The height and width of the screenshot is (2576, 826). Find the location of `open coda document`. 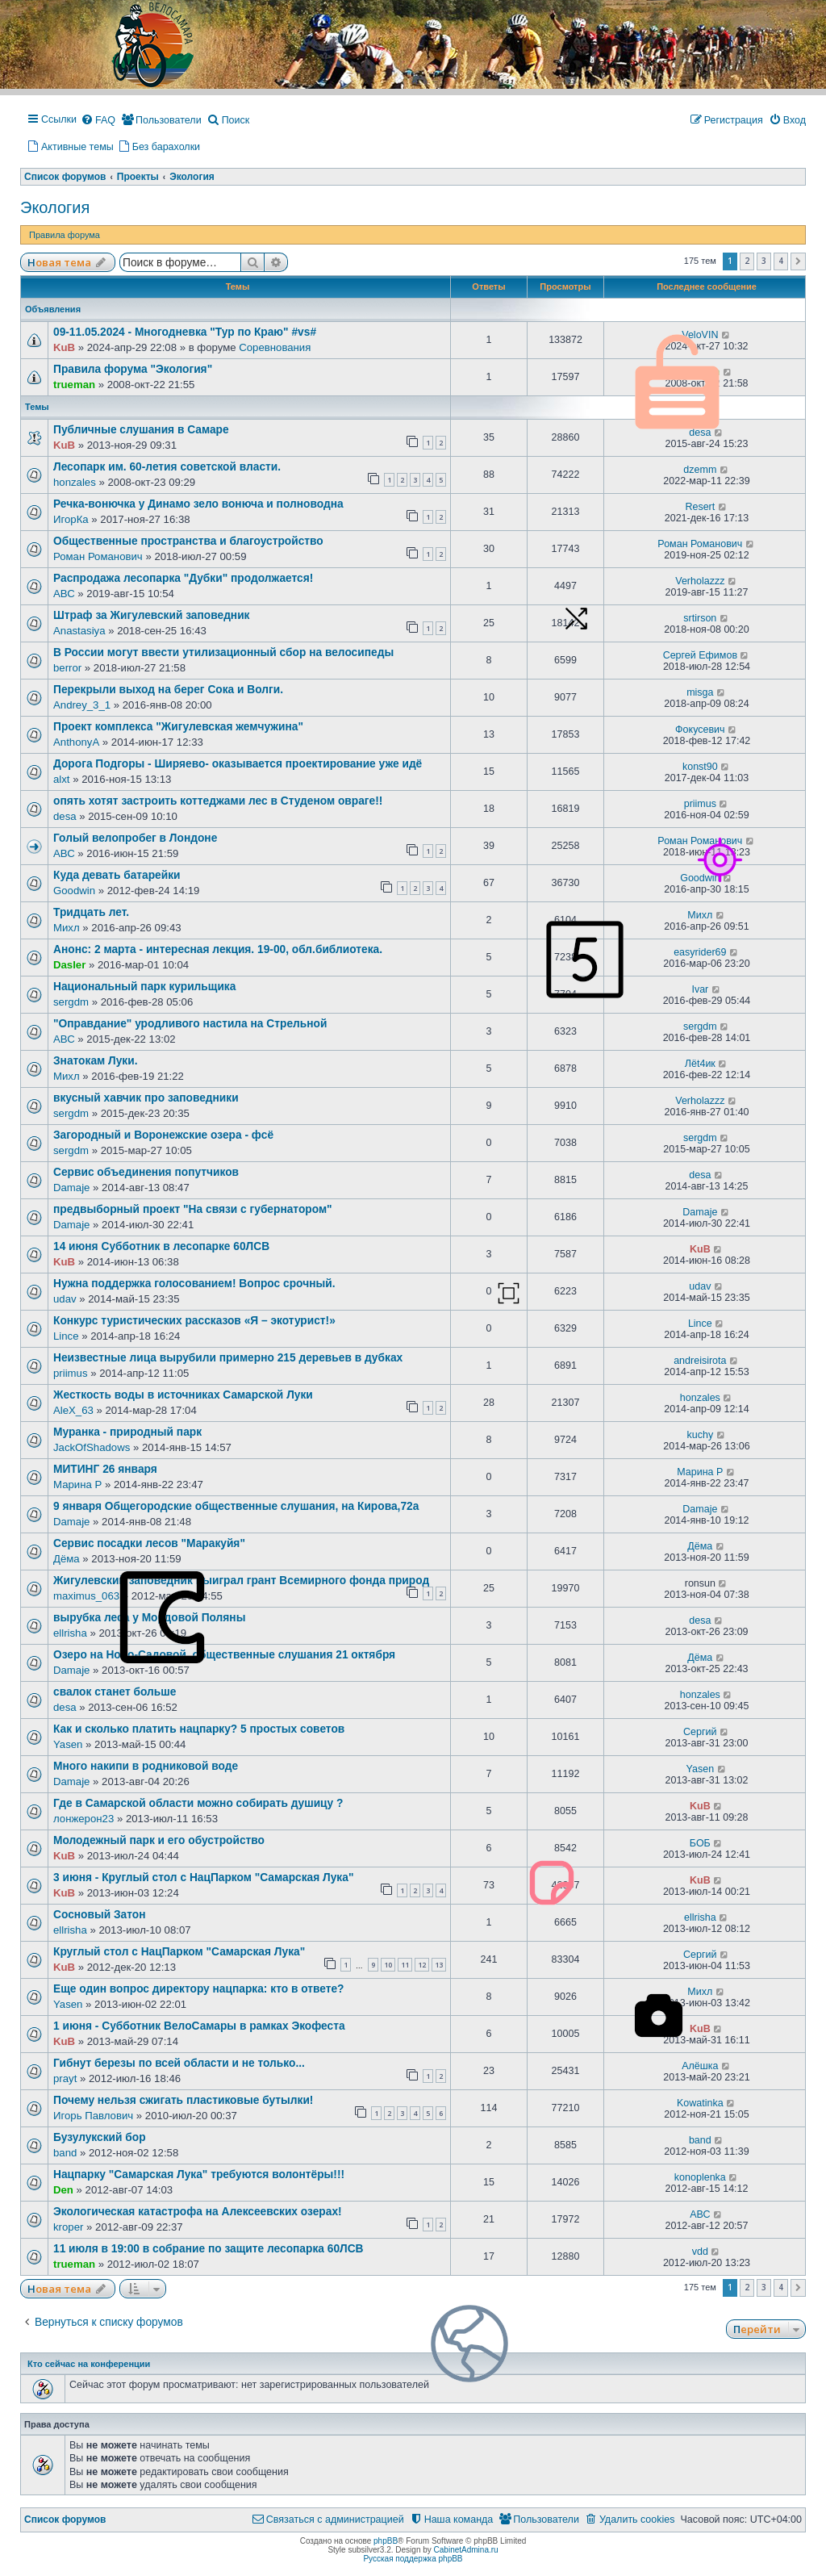

open coda document is located at coordinates (162, 1617).